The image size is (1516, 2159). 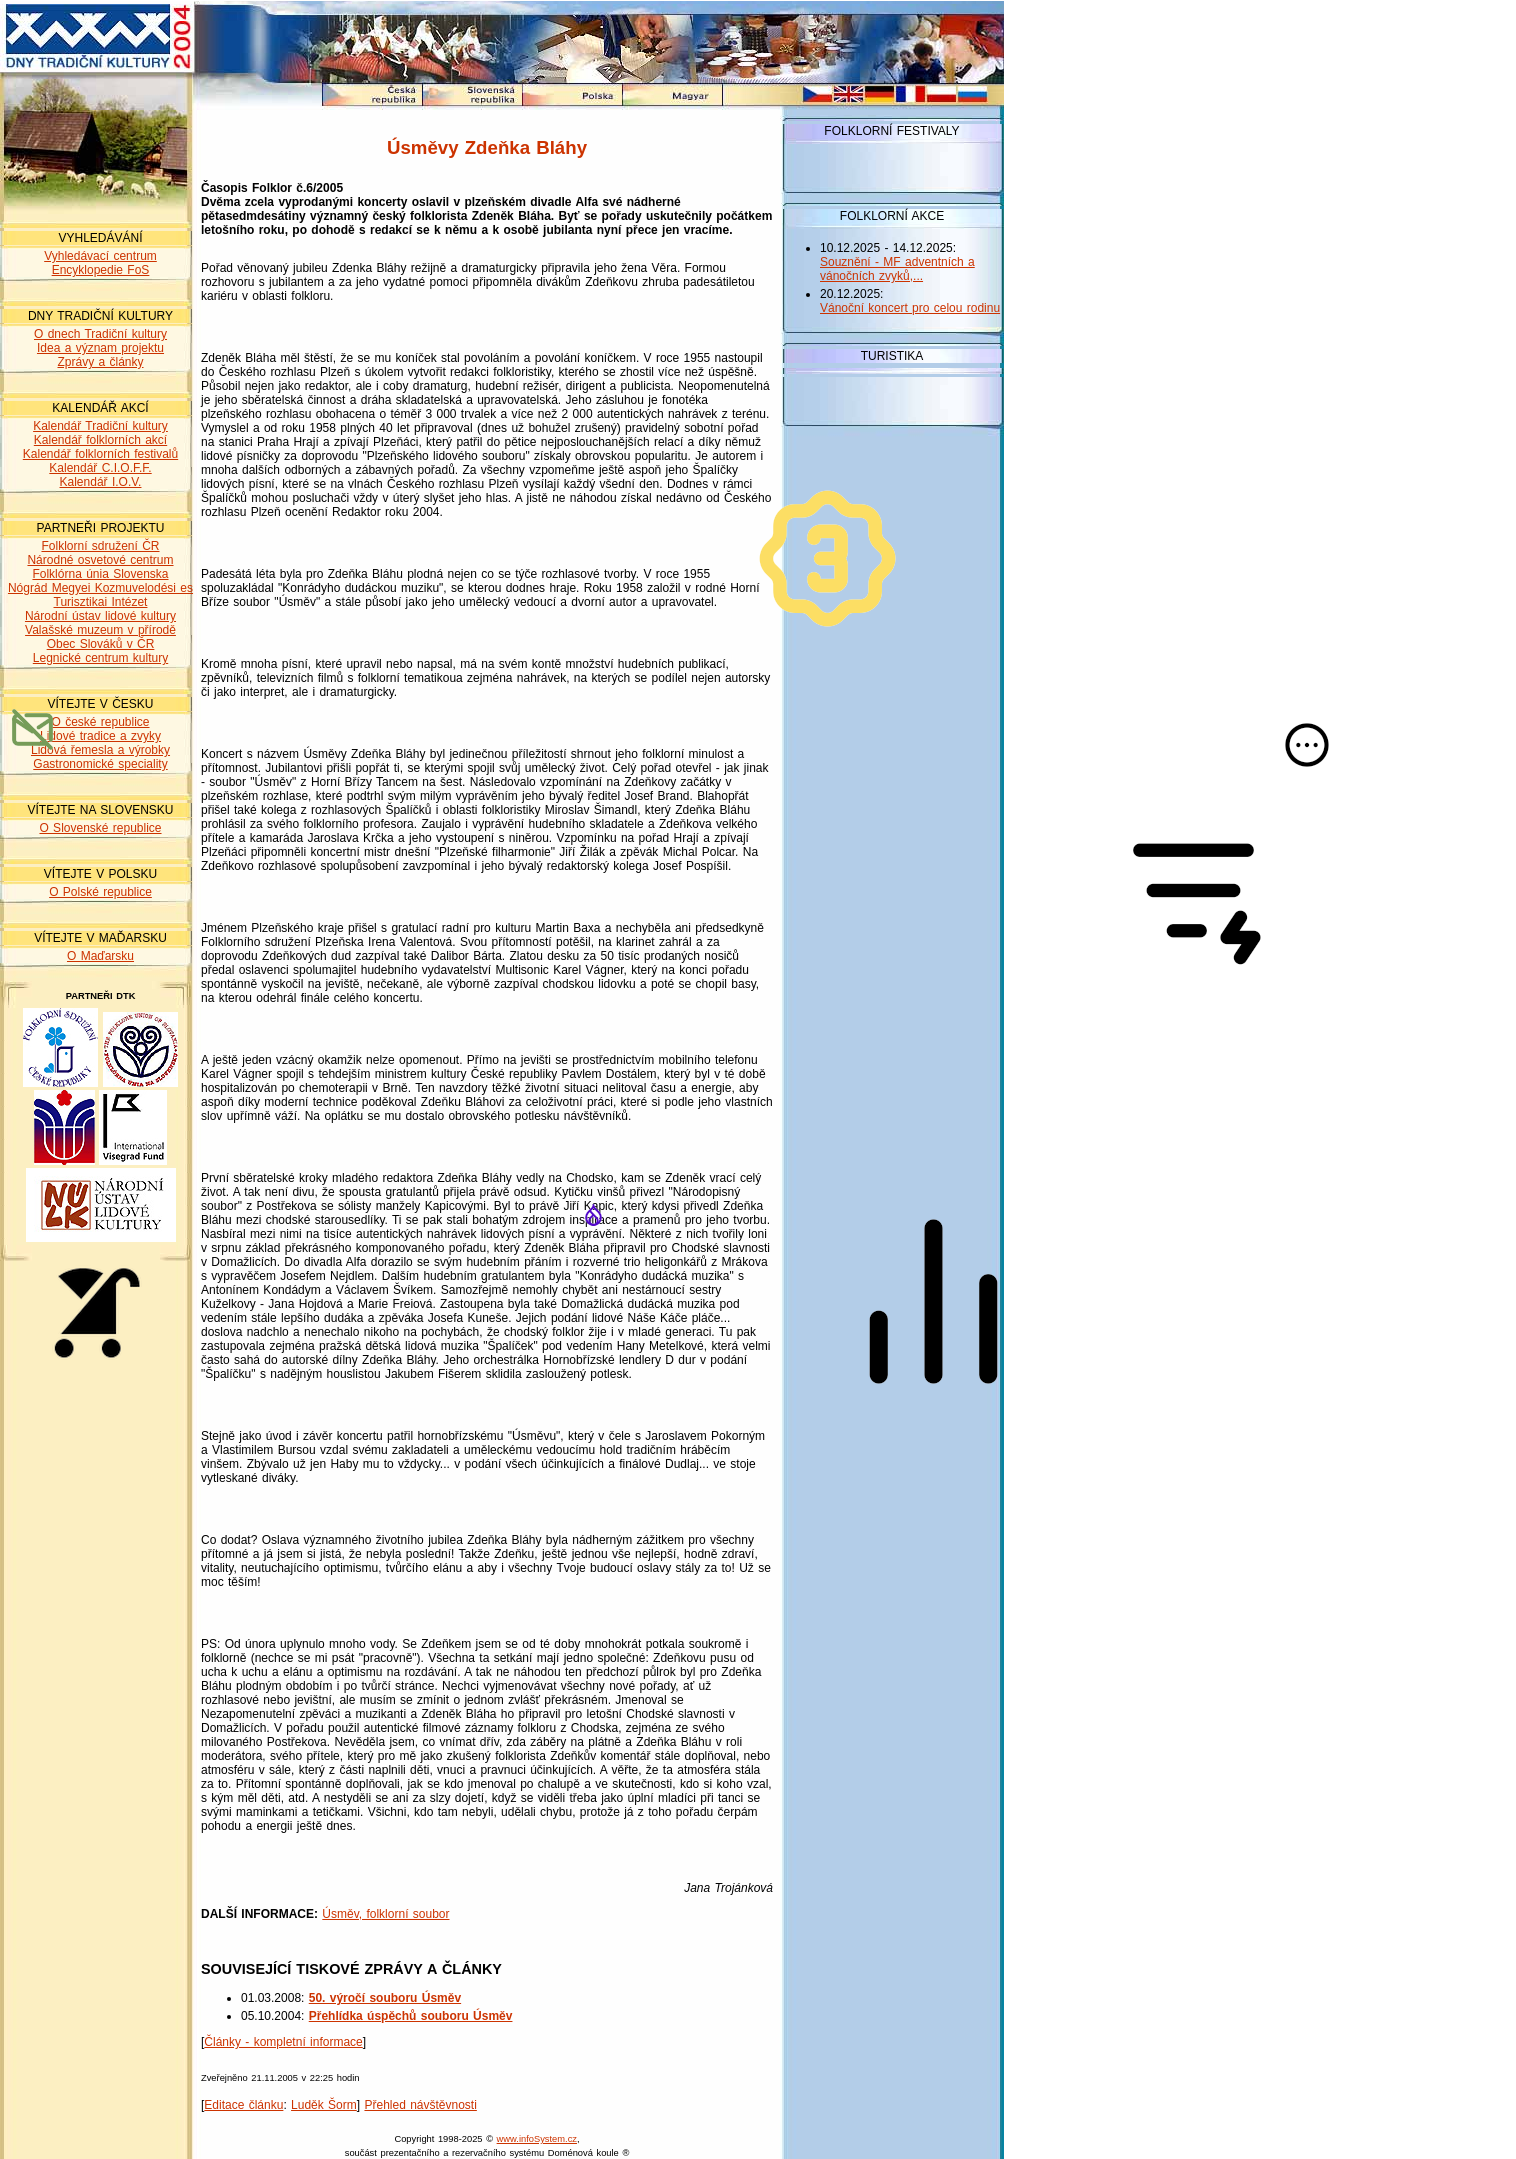 I want to click on open more options menu, so click(x=1307, y=745).